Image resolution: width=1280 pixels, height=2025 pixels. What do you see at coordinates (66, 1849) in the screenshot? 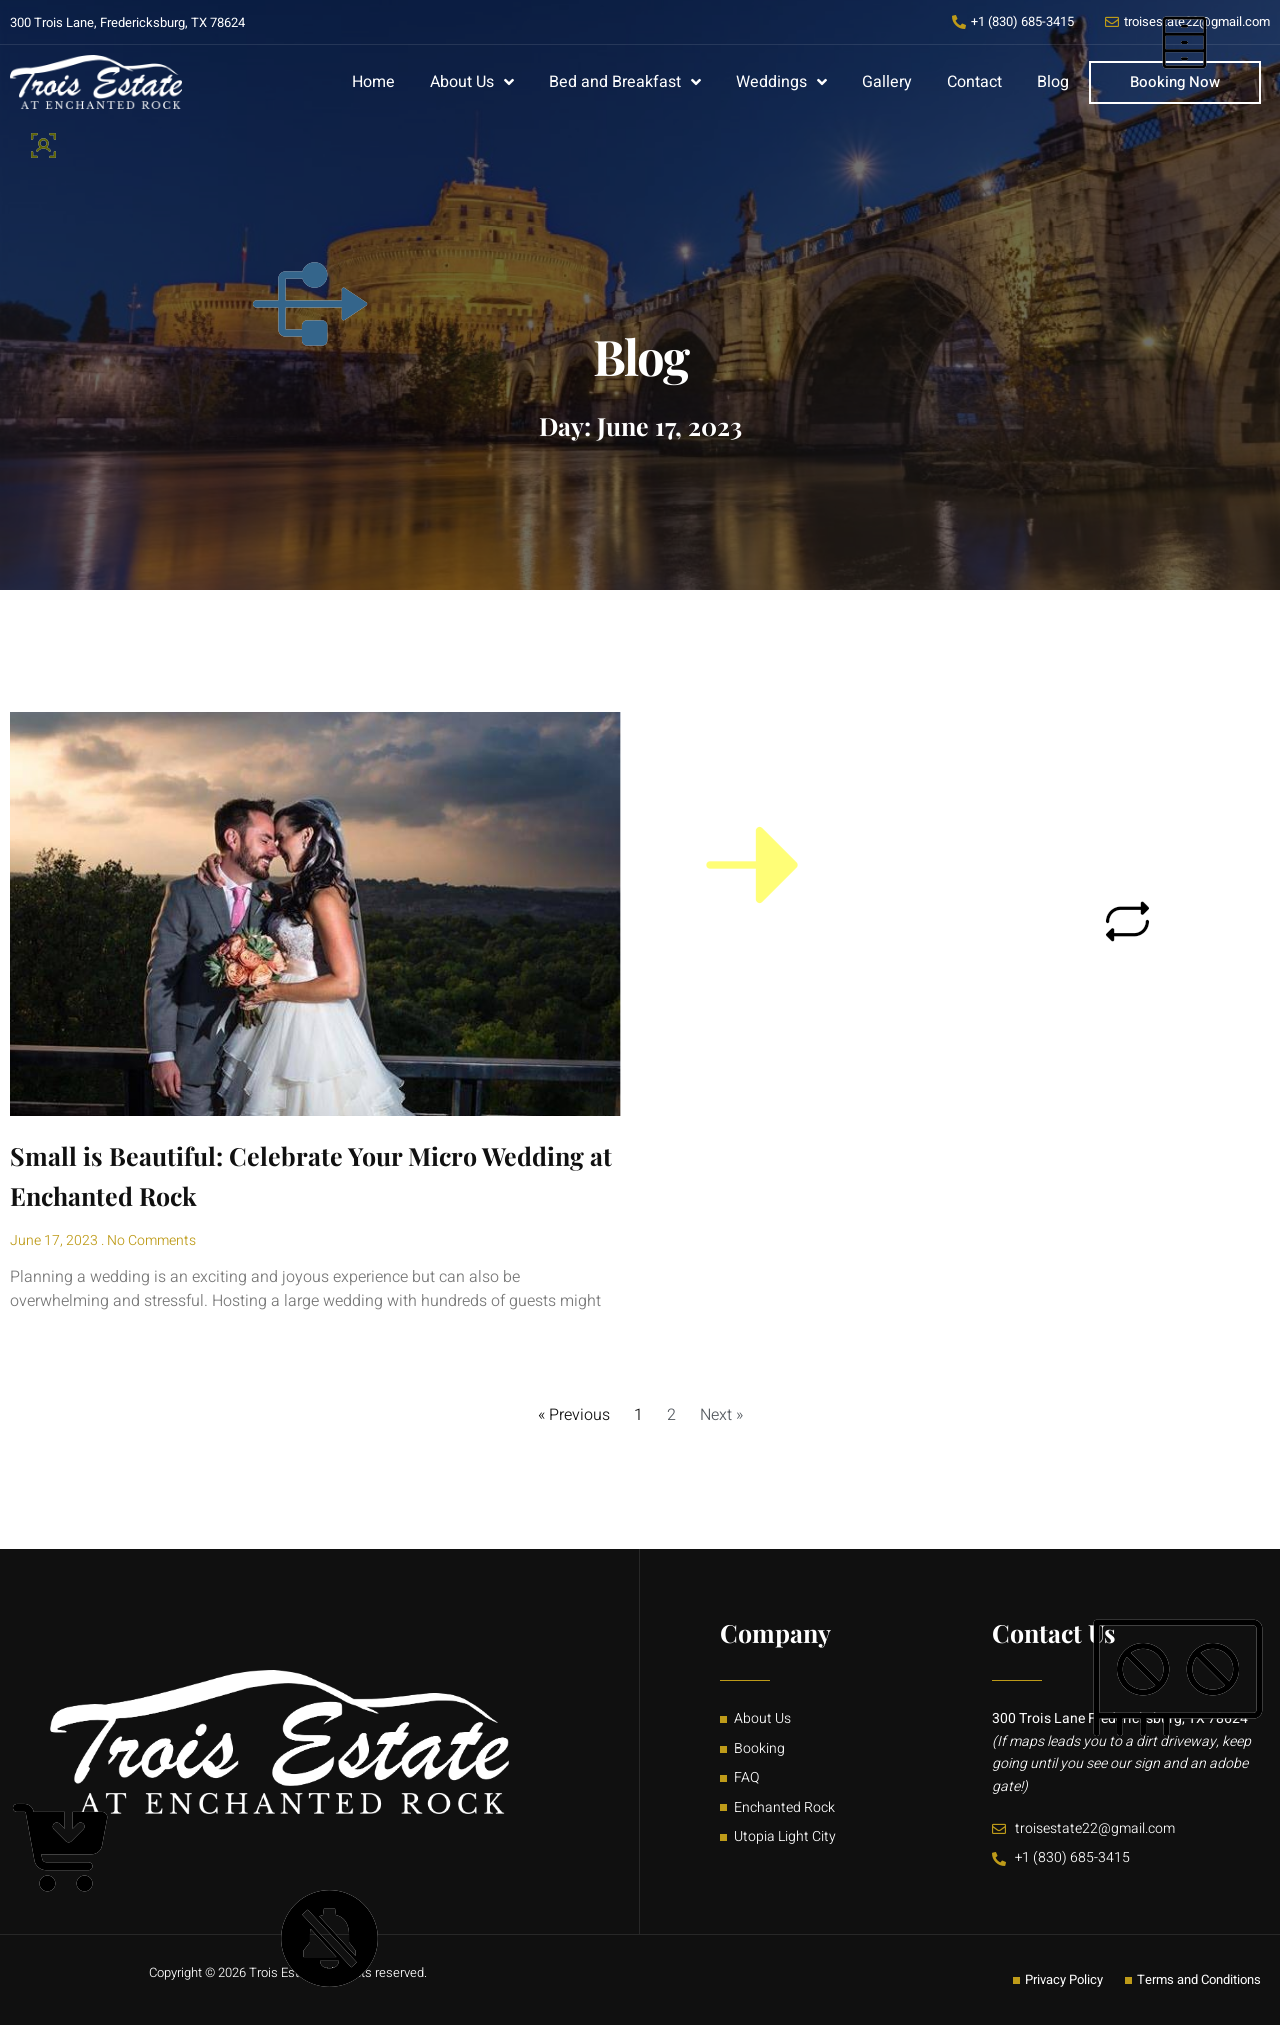
I see `add item to shopping cart` at bounding box center [66, 1849].